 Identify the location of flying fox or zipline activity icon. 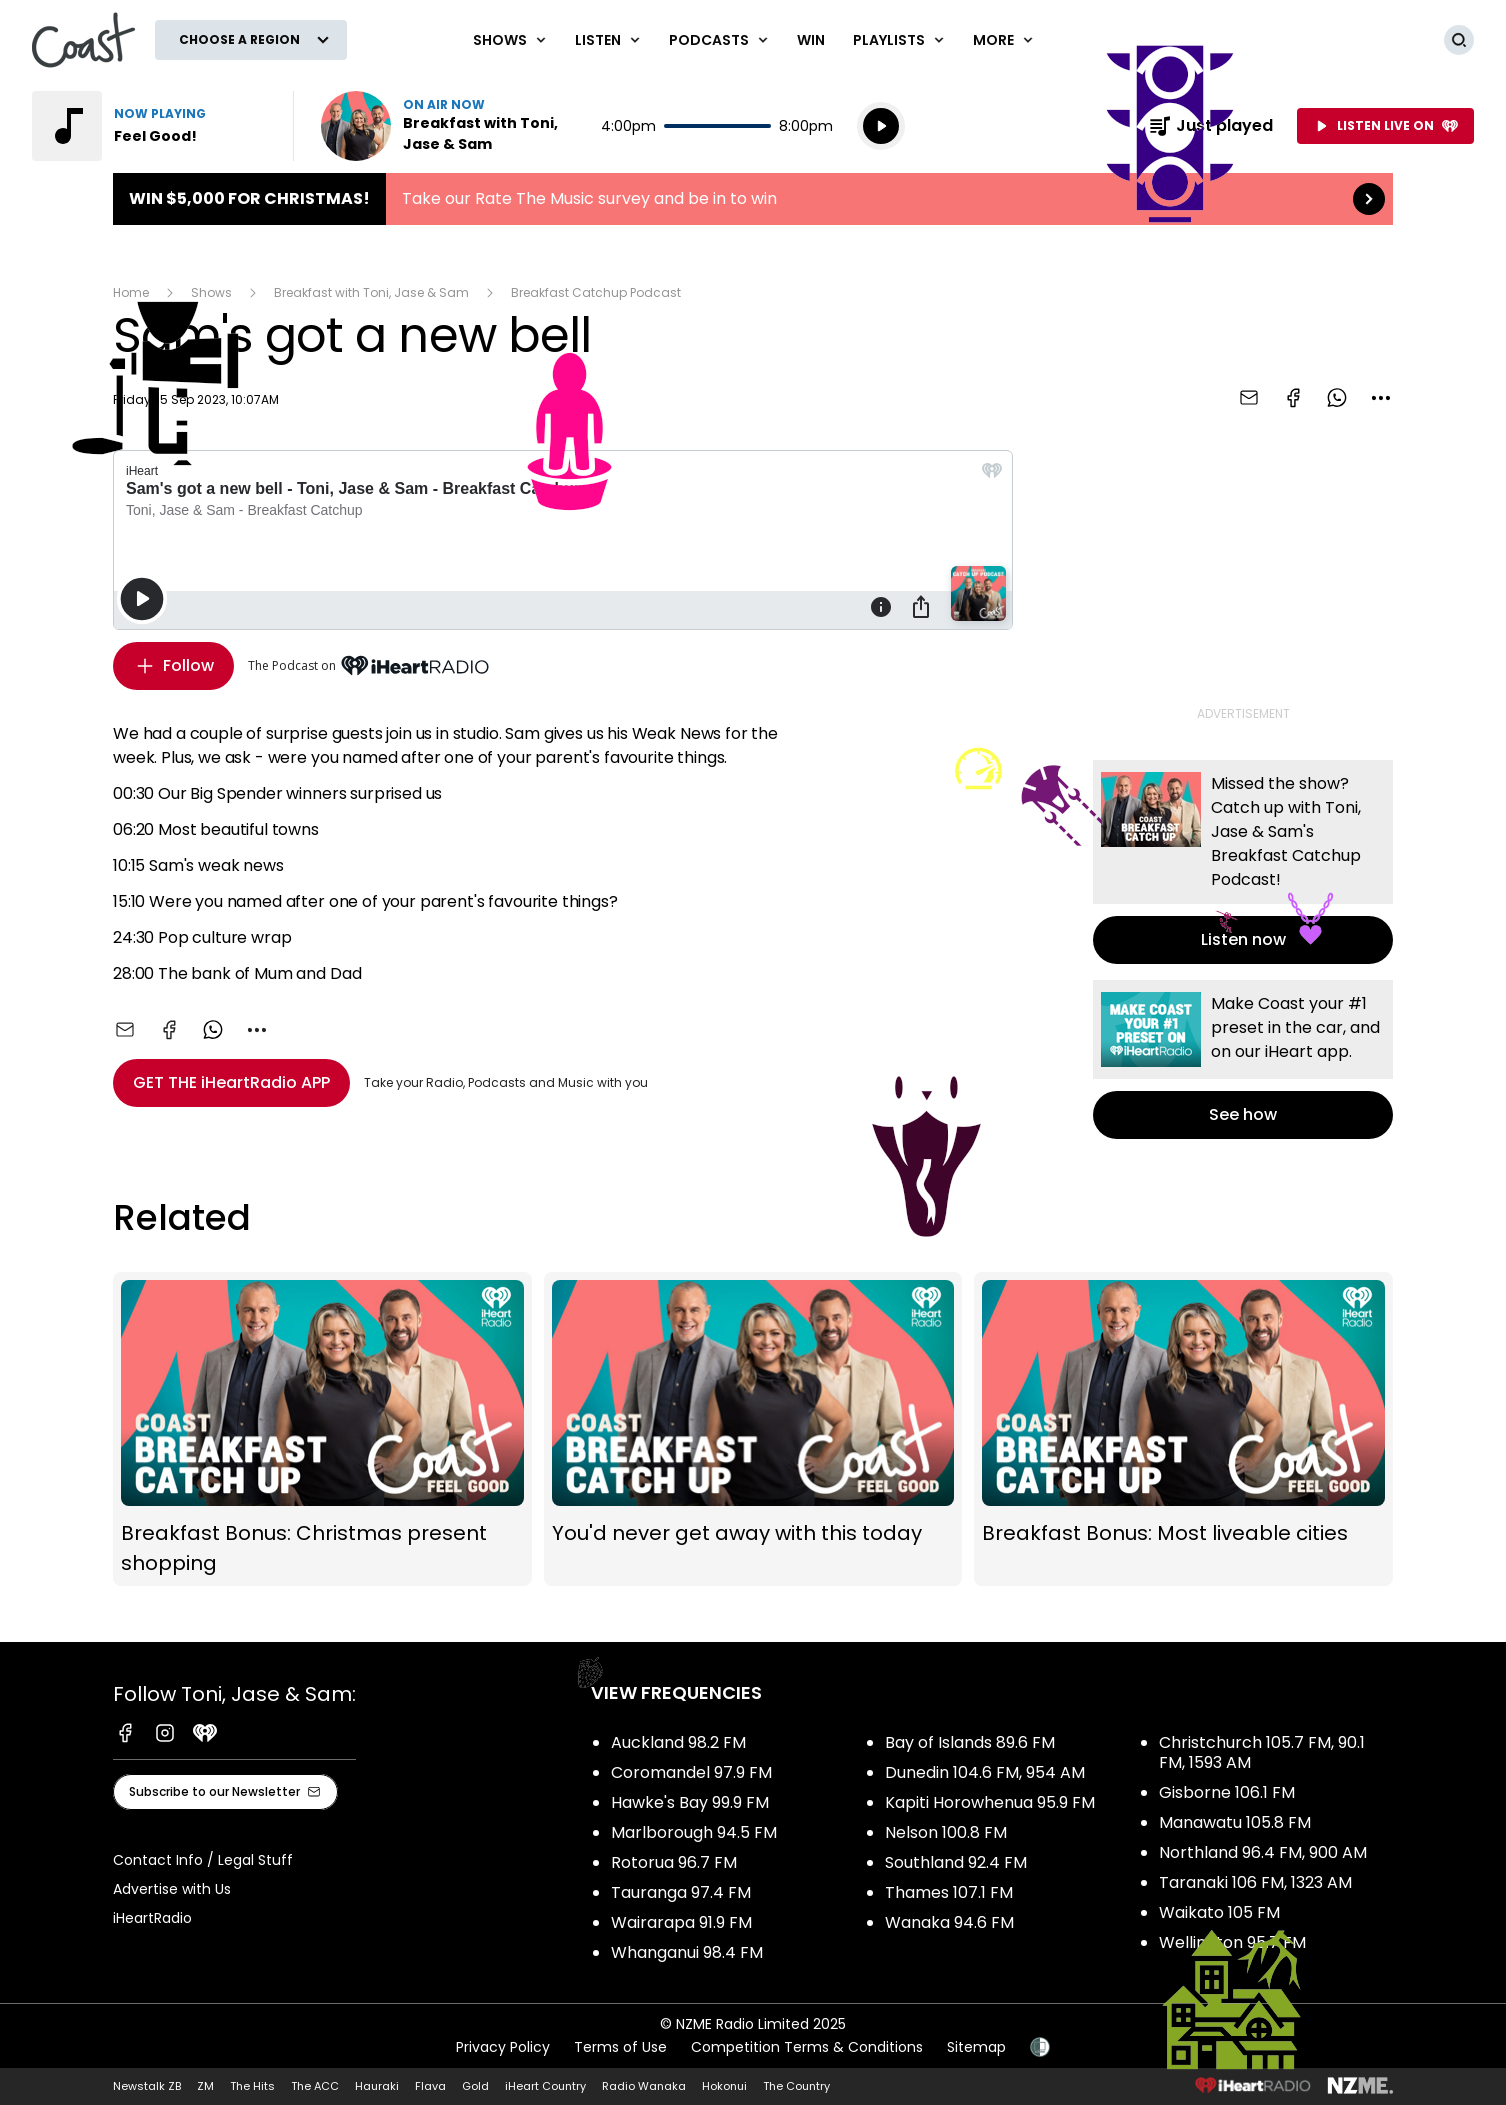
(1225, 922).